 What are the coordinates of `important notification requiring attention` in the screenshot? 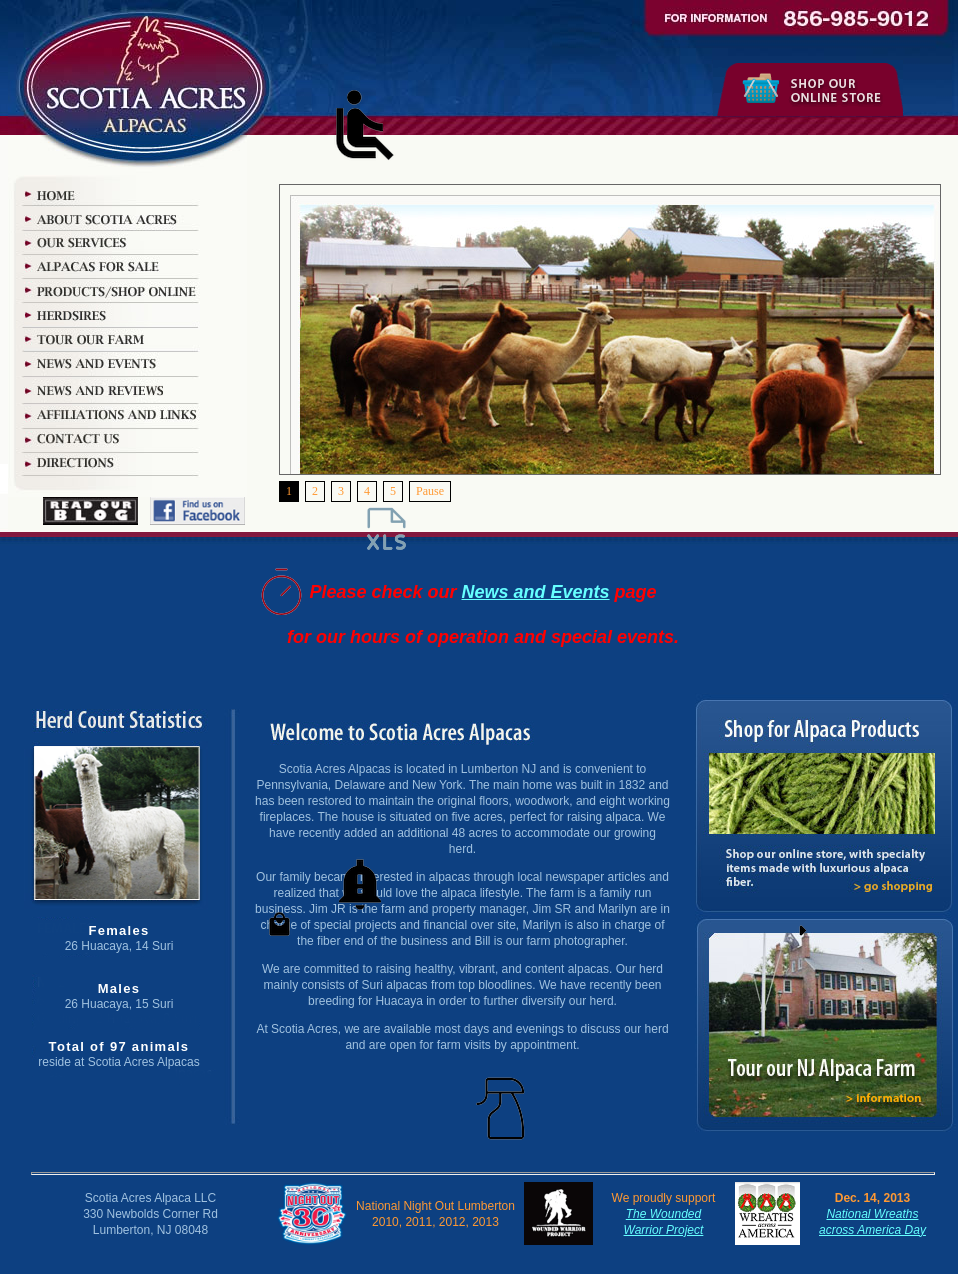 It's located at (360, 884).